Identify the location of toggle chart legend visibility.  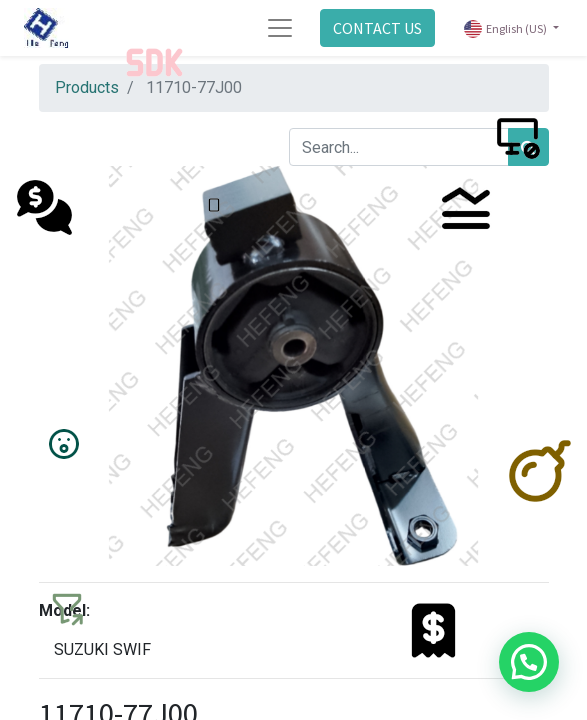
(466, 208).